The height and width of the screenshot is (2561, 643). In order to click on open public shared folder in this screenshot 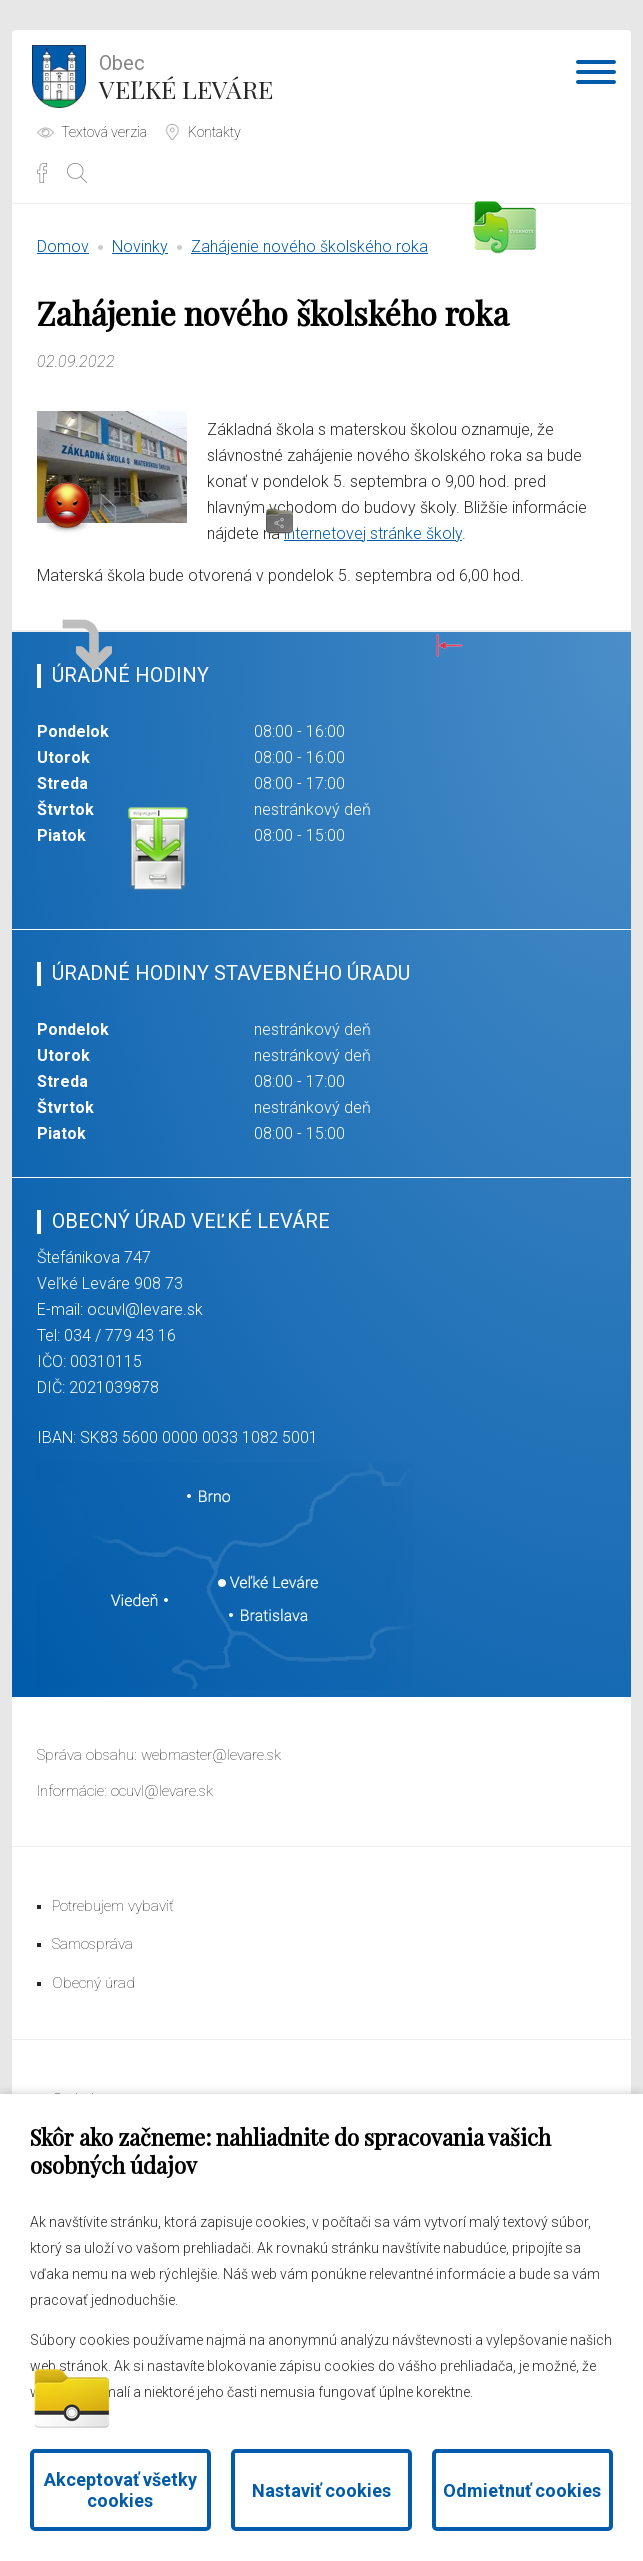, I will do `click(279, 520)`.